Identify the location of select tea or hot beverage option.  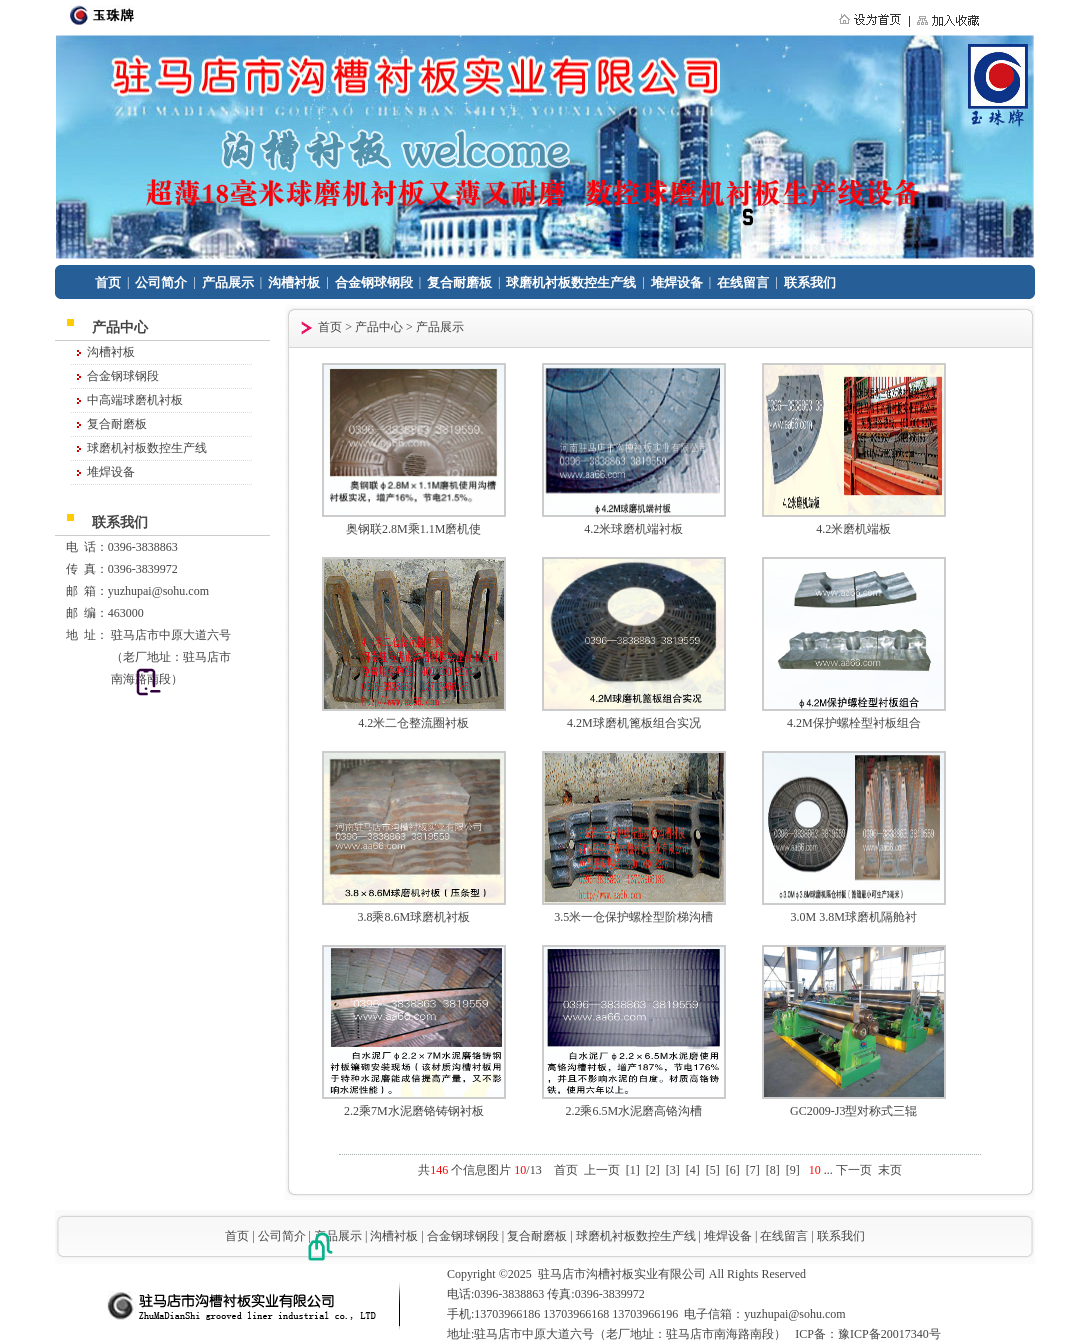
(319, 1247).